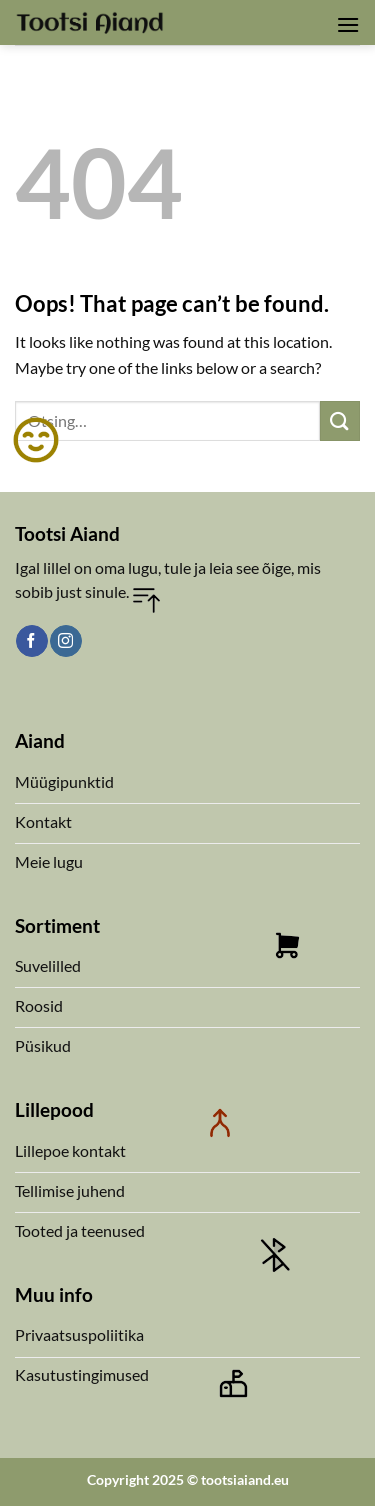 This screenshot has height=1506, width=375. I want to click on access your mailbox or inbox, so click(233, 1383).